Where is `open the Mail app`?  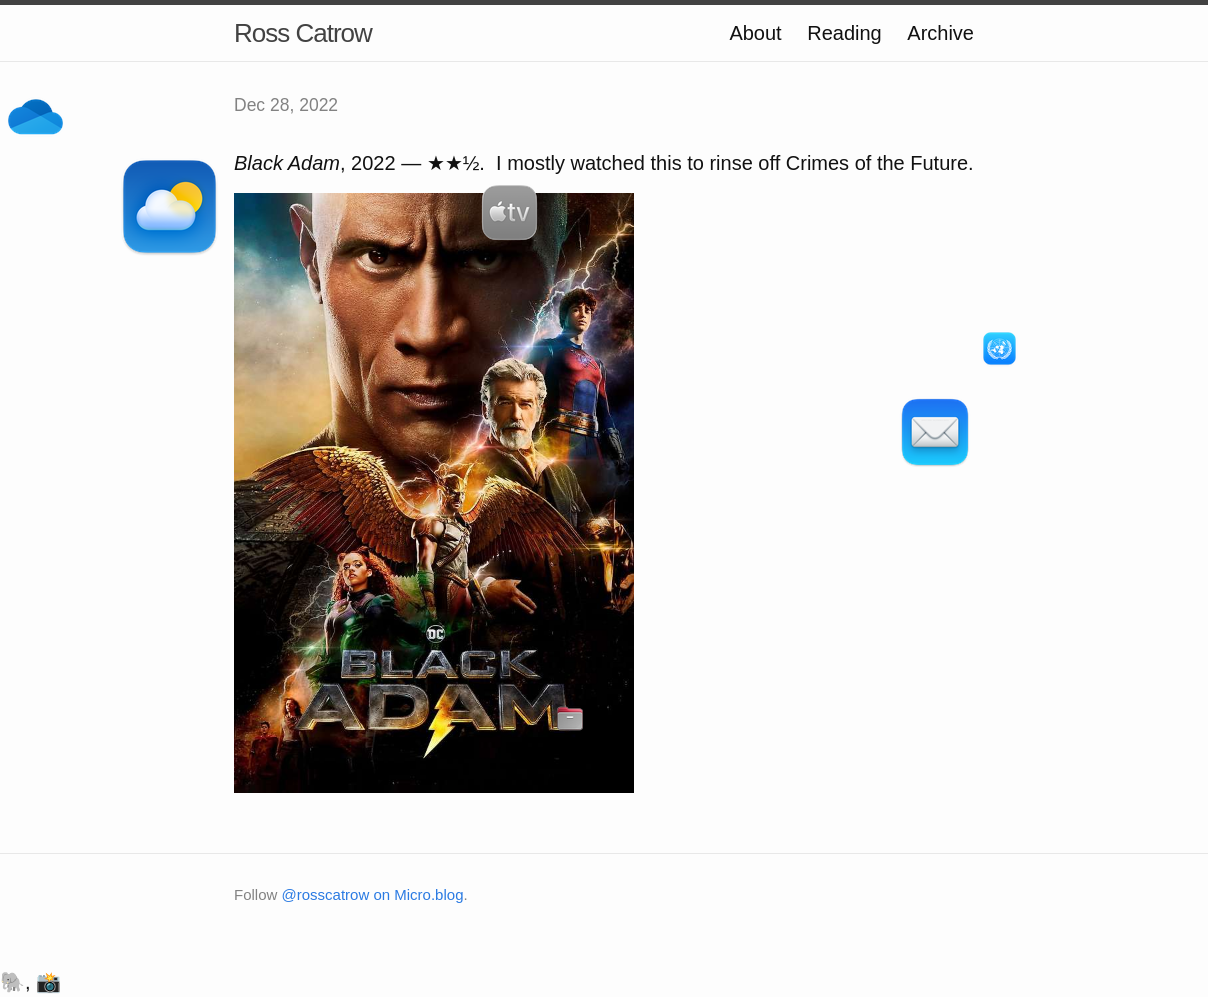
open the Mail app is located at coordinates (935, 432).